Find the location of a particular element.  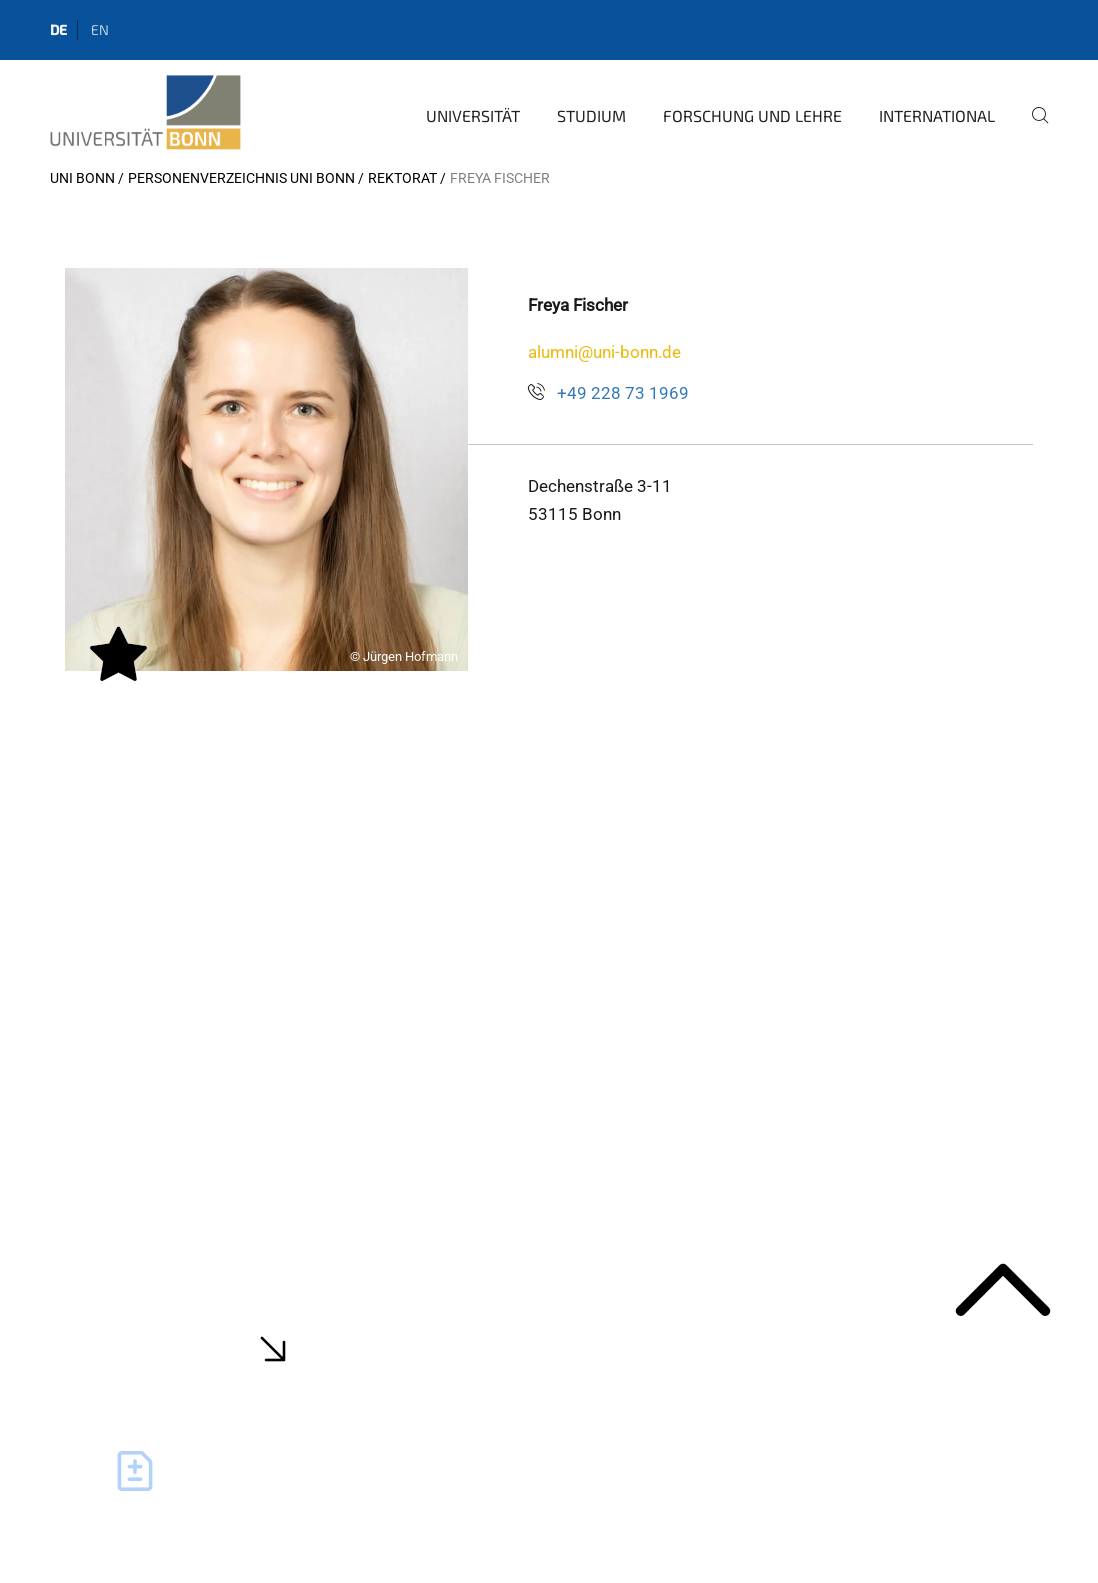

collapse an expanded section is located at coordinates (1003, 1289).